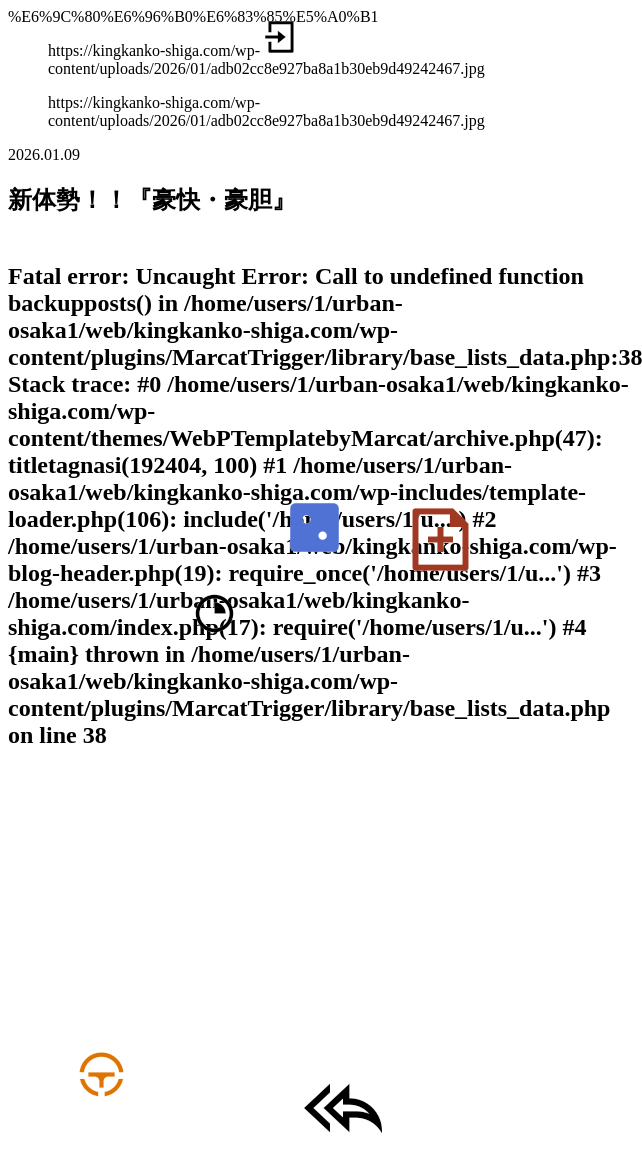 The width and height of the screenshot is (642, 1174). What do you see at coordinates (314, 527) in the screenshot?
I see `roll the dice or randomize selection` at bounding box center [314, 527].